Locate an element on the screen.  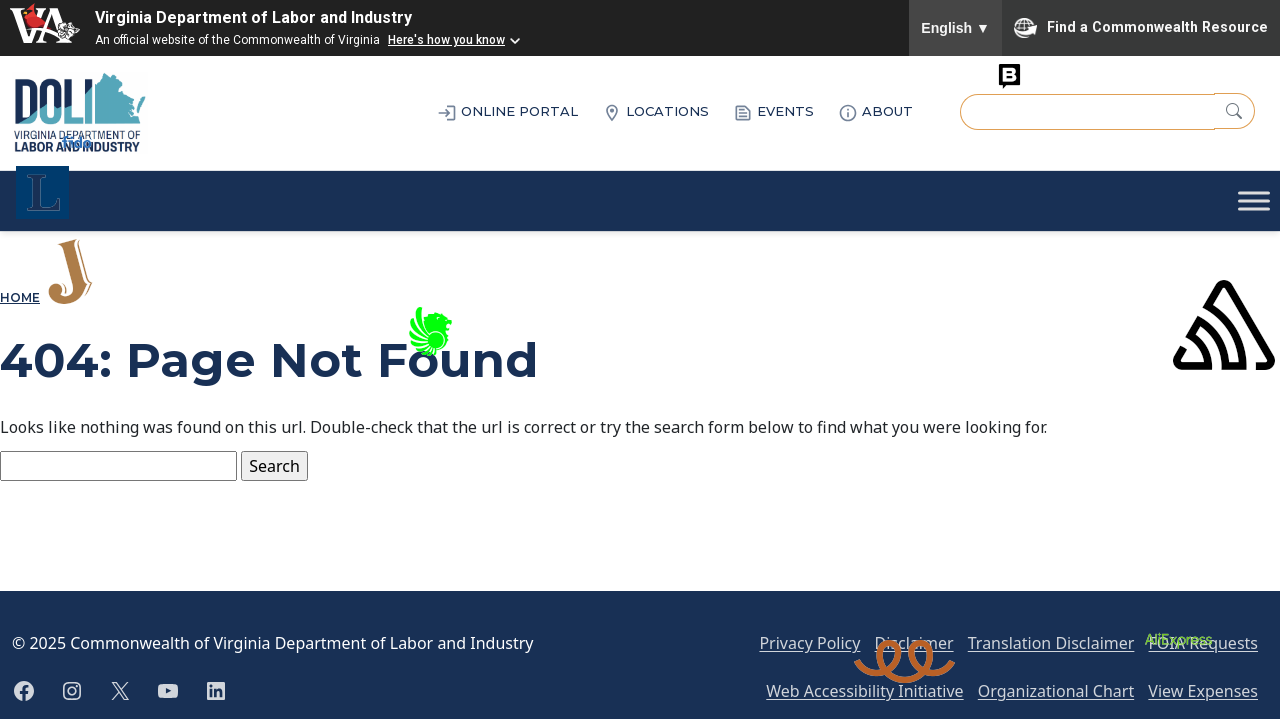
visit the Lobsters link aggregation site is located at coordinates (42, 192).